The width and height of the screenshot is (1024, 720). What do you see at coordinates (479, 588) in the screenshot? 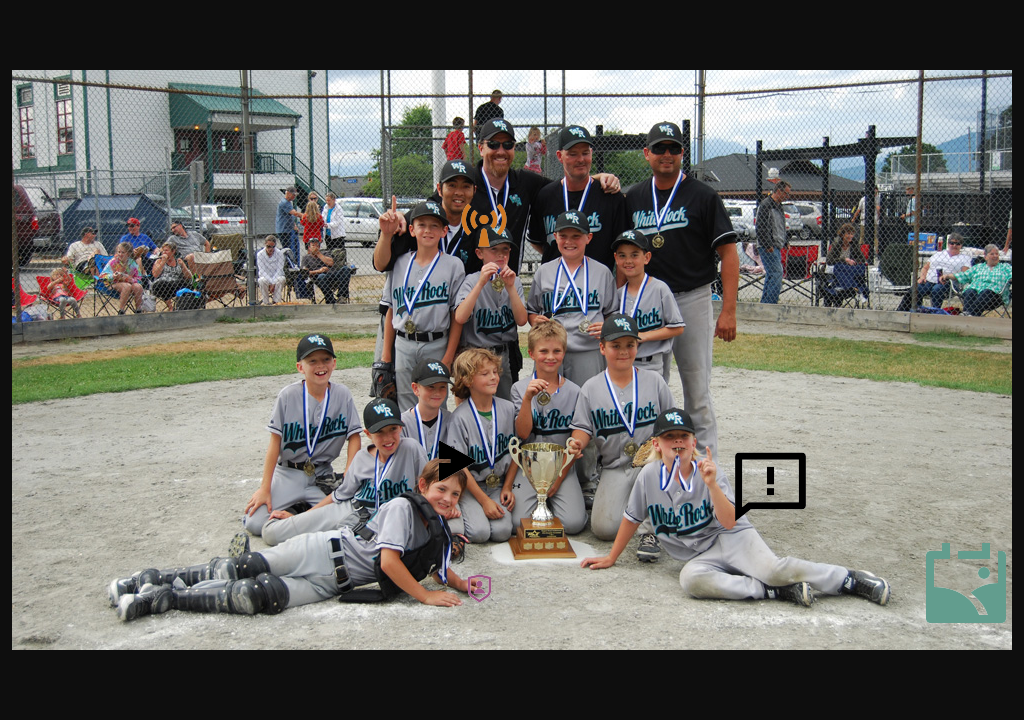
I see `access user privacy and security settings` at bounding box center [479, 588].